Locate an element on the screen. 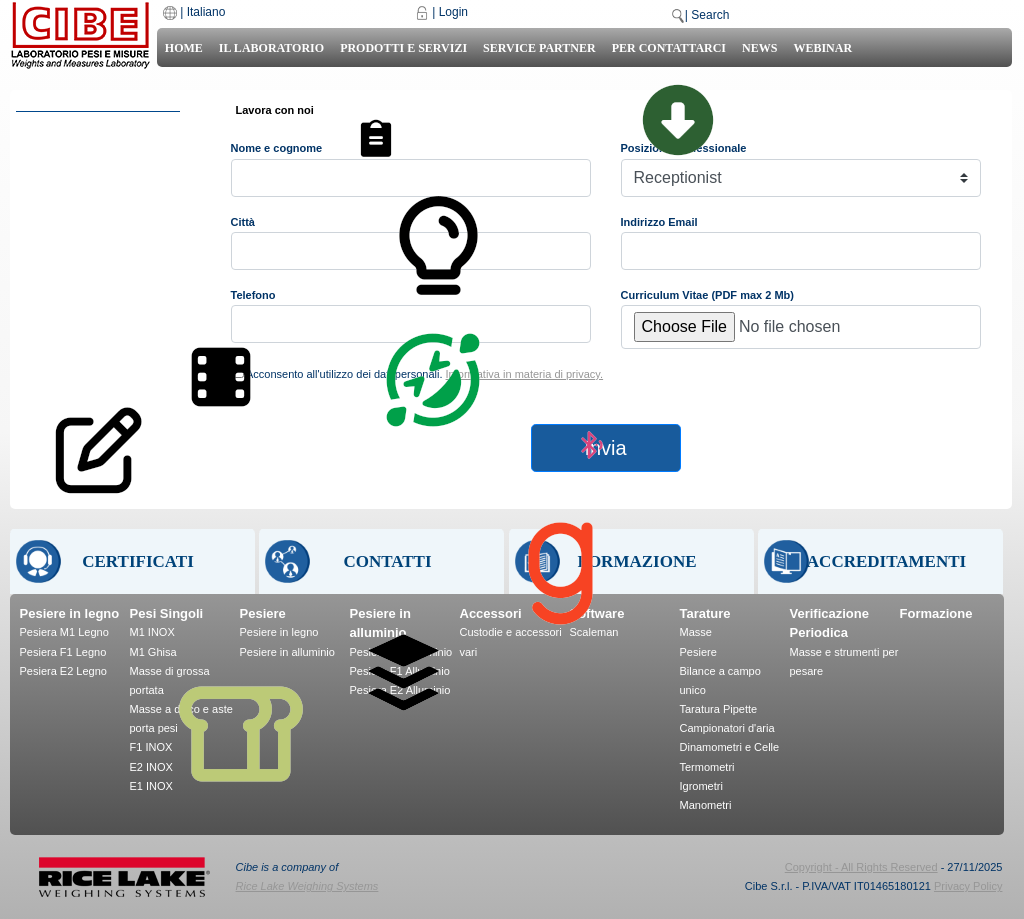 The height and width of the screenshot is (919, 1024). view clipboard contents is located at coordinates (376, 139).